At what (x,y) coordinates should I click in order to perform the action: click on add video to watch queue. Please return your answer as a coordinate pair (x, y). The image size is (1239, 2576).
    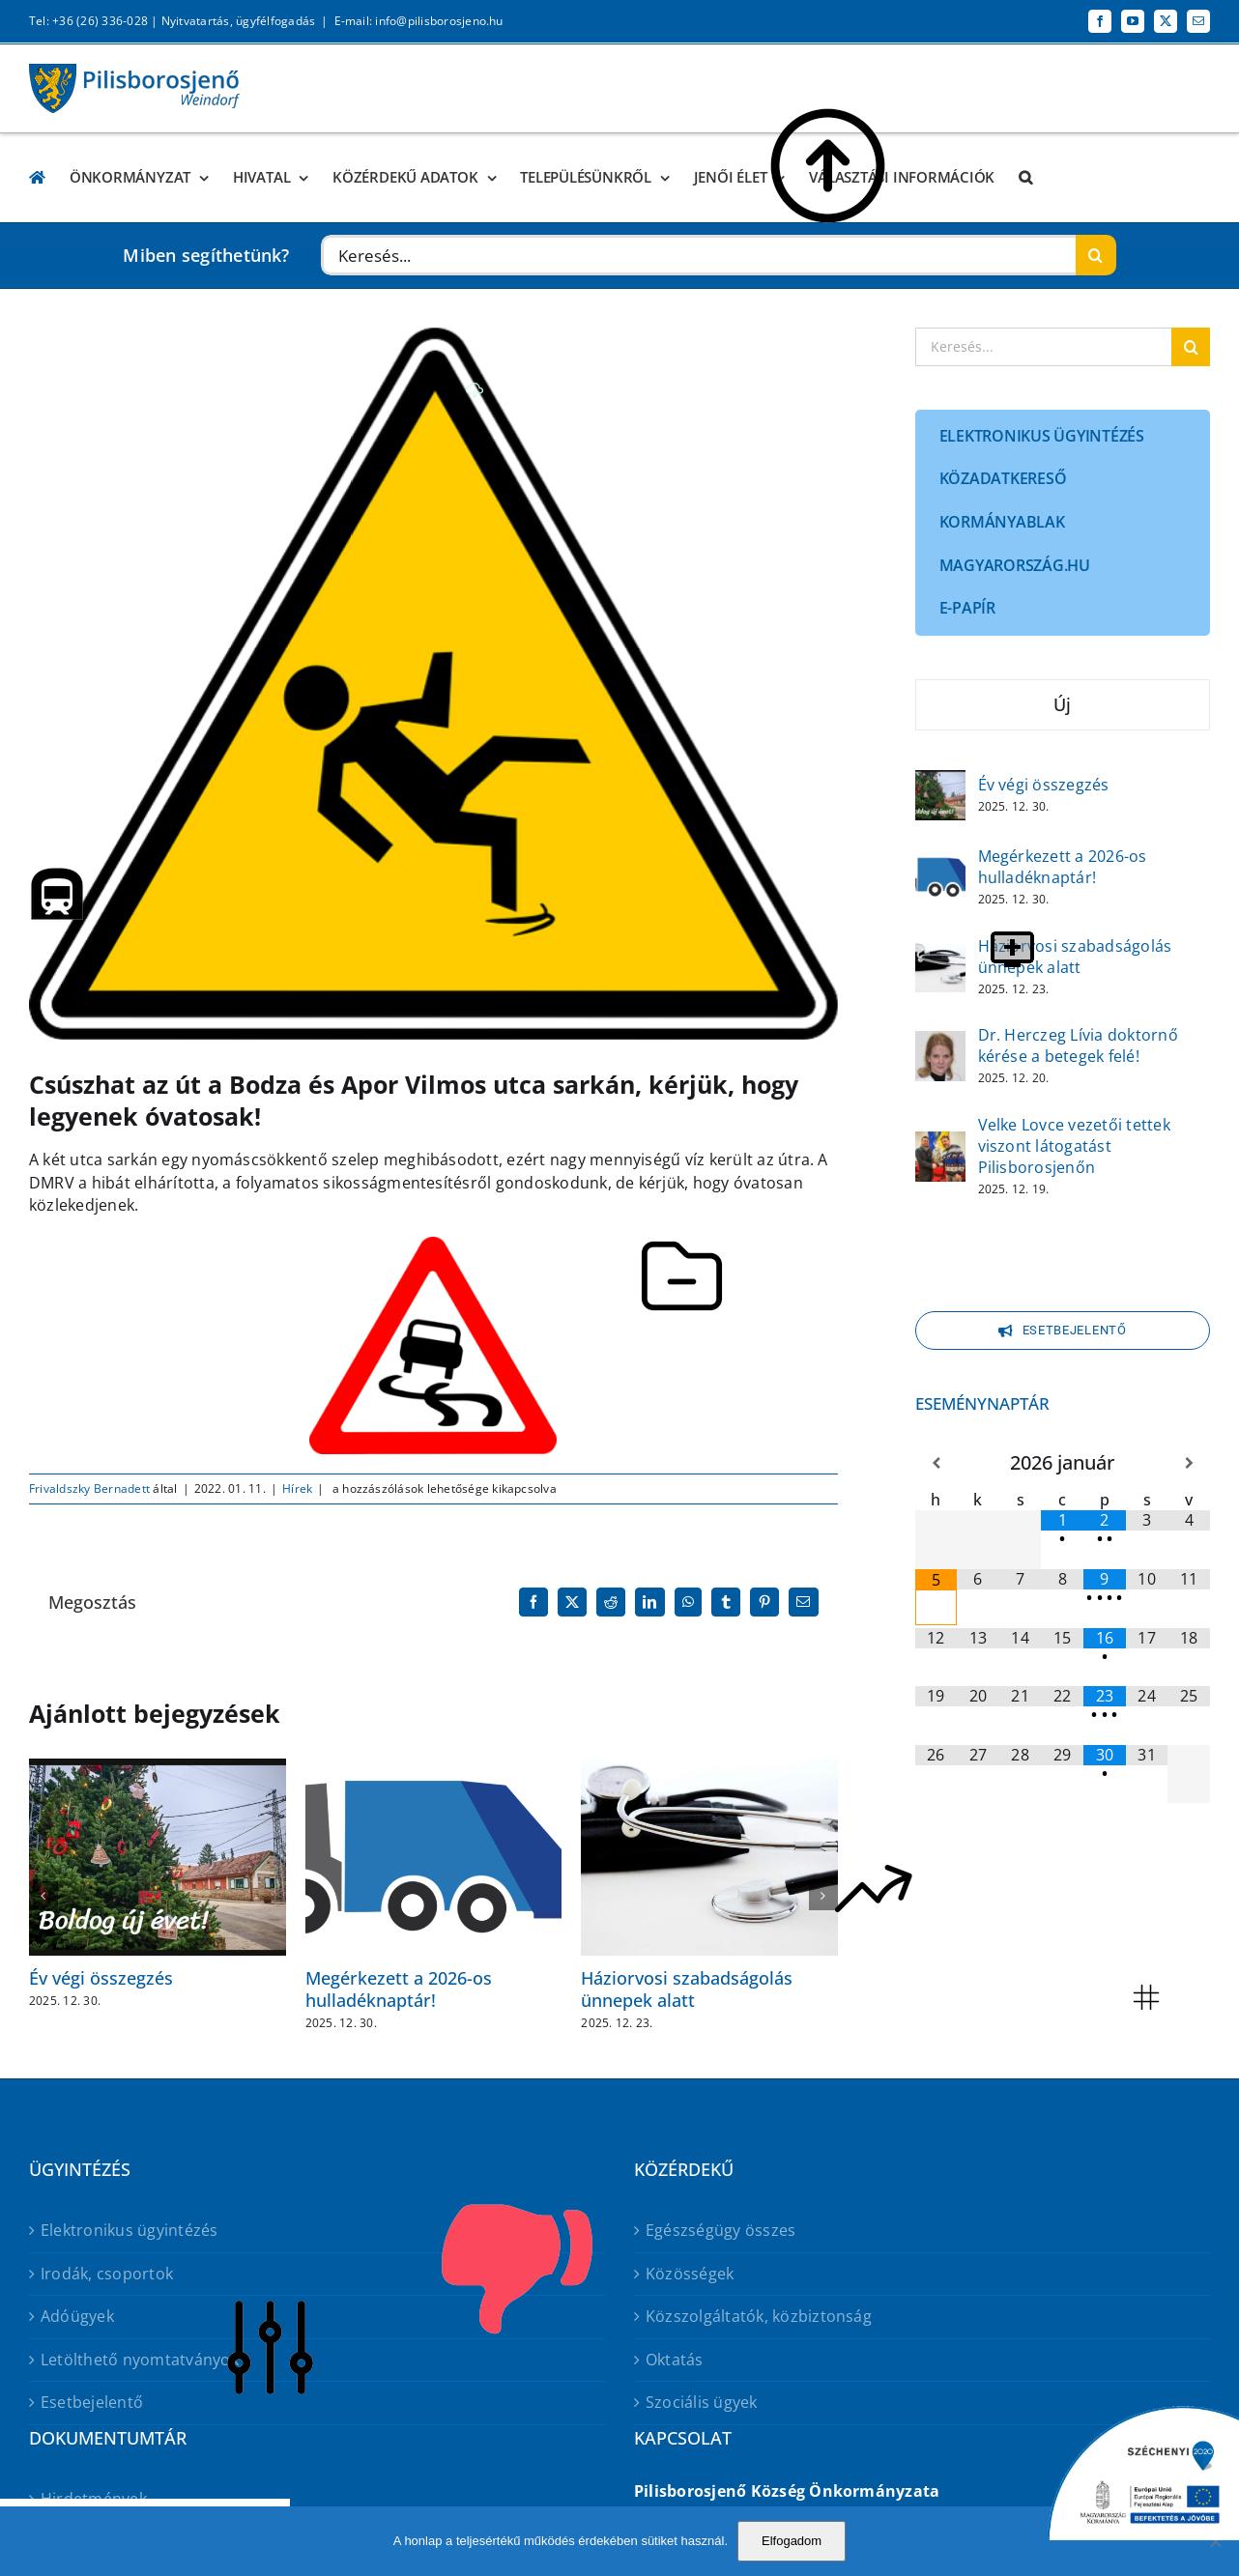
    Looking at the image, I should click on (1012, 949).